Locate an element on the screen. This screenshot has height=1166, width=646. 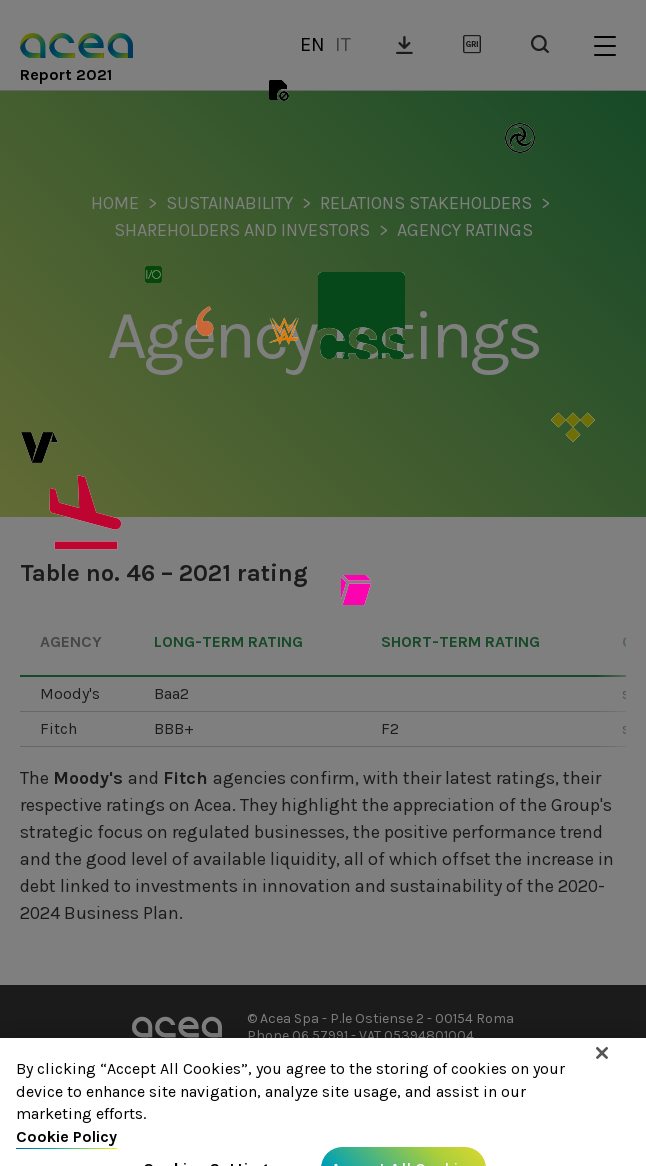
insert a block quote or citation is located at coordinates (205, 322).